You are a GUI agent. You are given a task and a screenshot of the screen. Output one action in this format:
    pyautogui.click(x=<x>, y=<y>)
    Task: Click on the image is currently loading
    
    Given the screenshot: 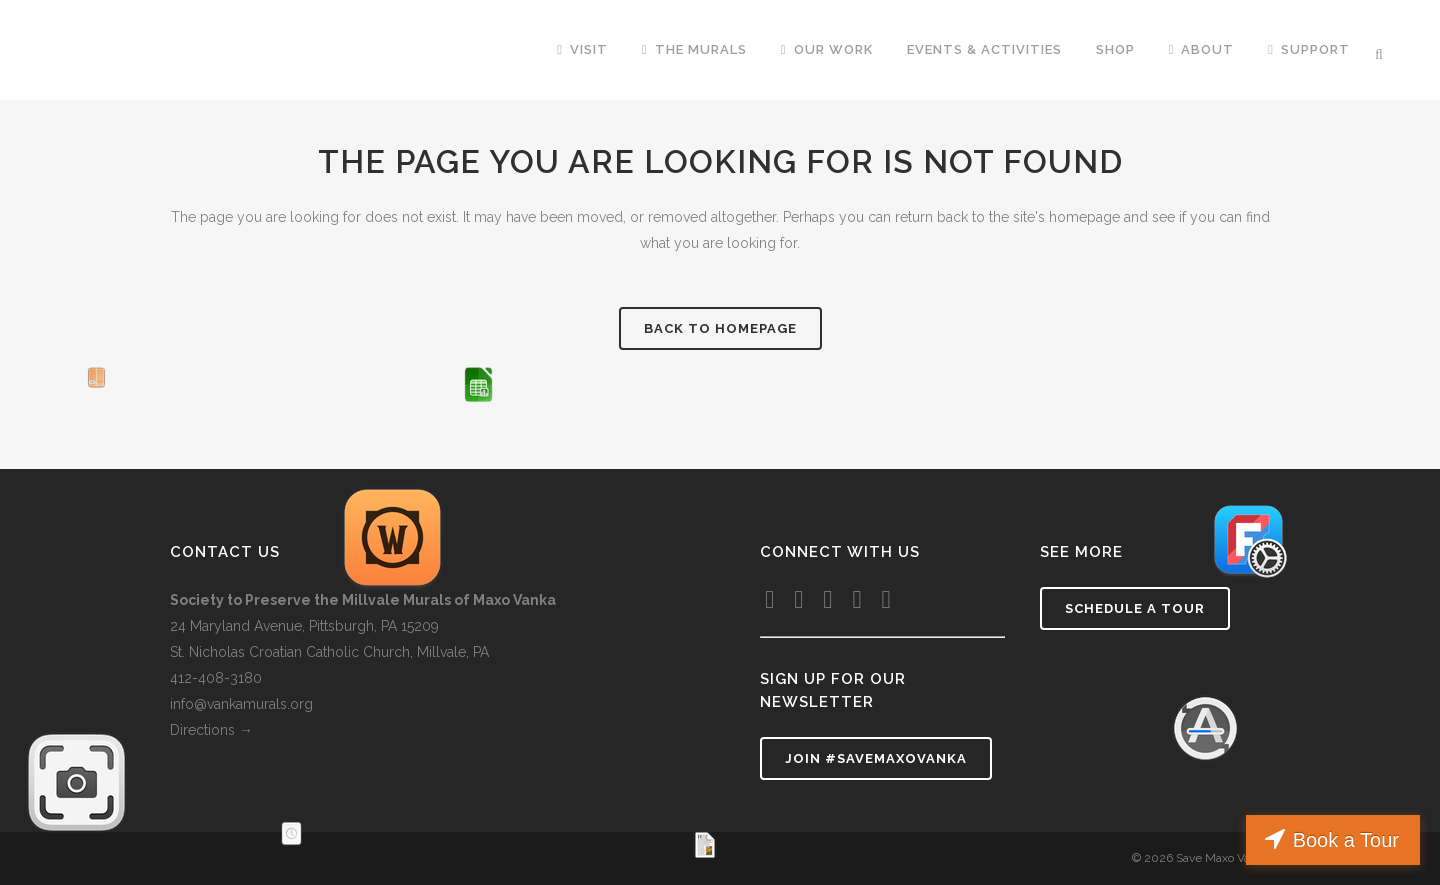 What is the action you would take?
    pyautogui.click(x=291, y=833)
    